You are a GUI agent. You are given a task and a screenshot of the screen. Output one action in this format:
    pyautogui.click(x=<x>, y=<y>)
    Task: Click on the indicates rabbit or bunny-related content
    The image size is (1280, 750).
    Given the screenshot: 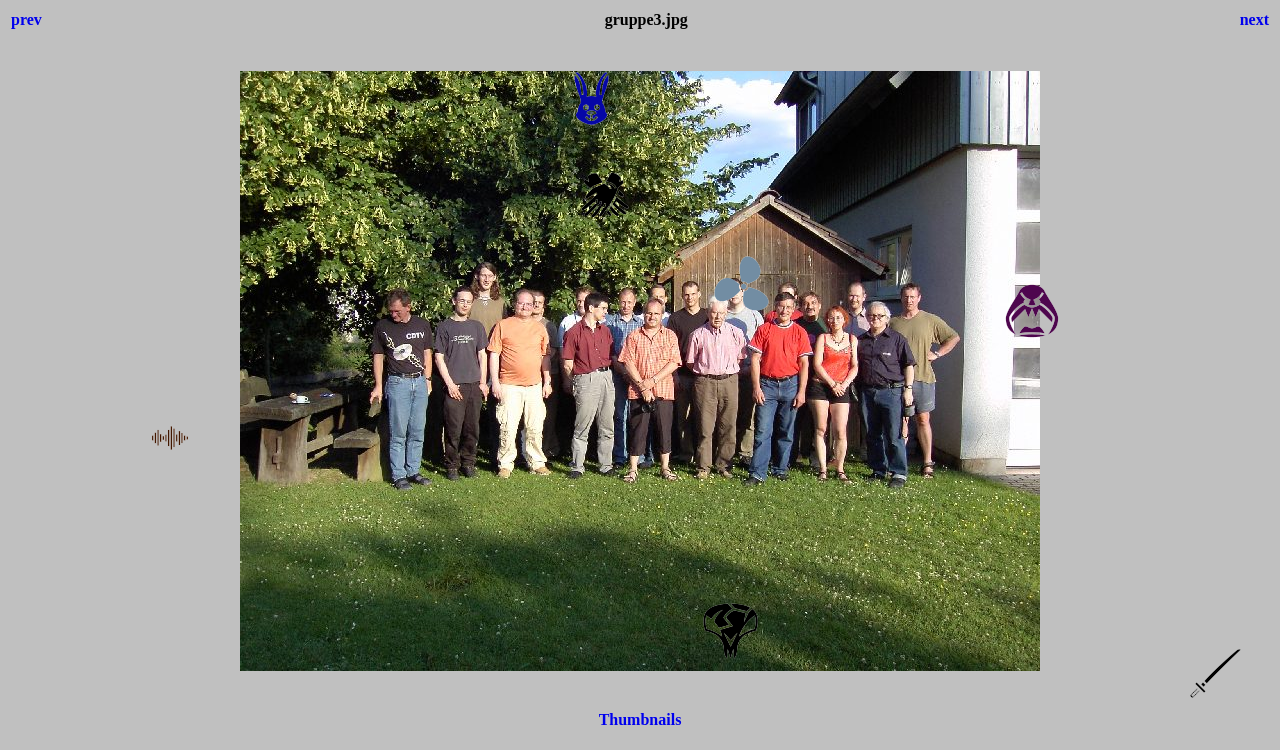 What is the action you would take?
    pyautogui.click(x=591, y=98)
    